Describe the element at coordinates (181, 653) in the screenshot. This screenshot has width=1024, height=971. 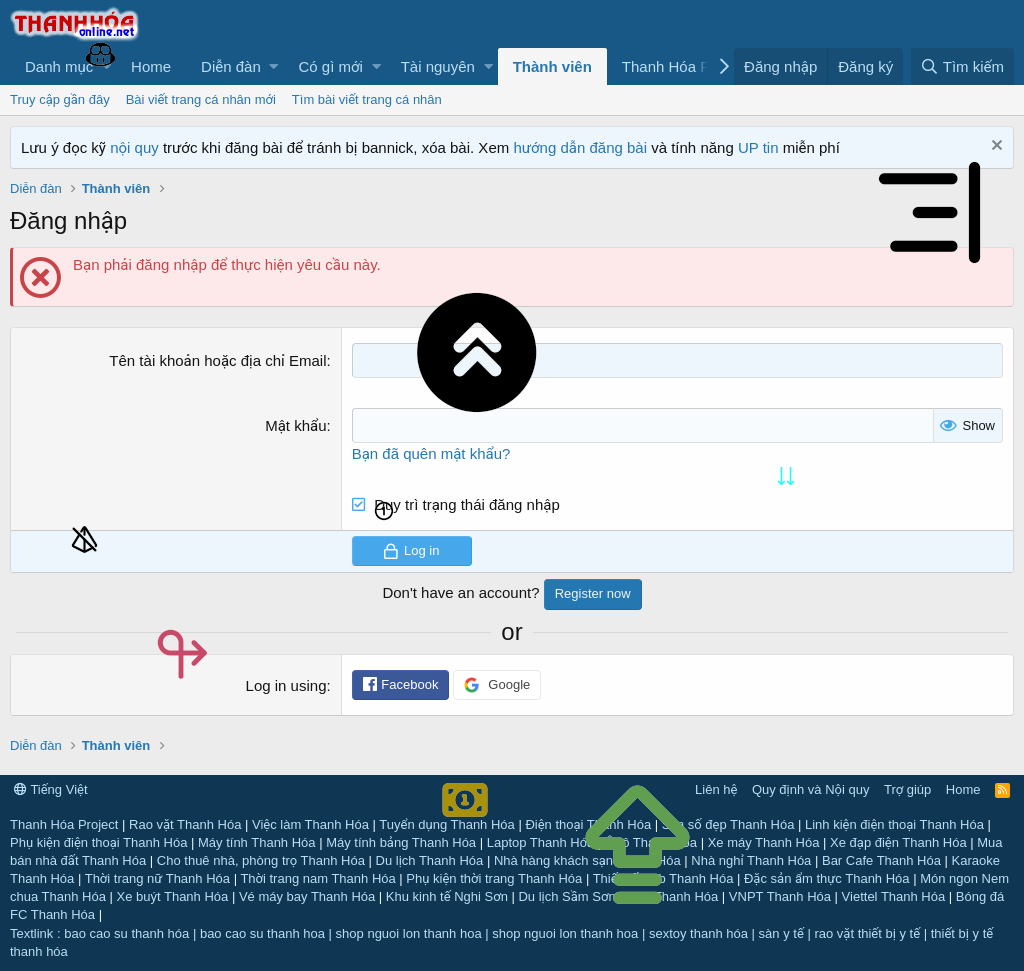
I see `redo or repeat last action` at that location.